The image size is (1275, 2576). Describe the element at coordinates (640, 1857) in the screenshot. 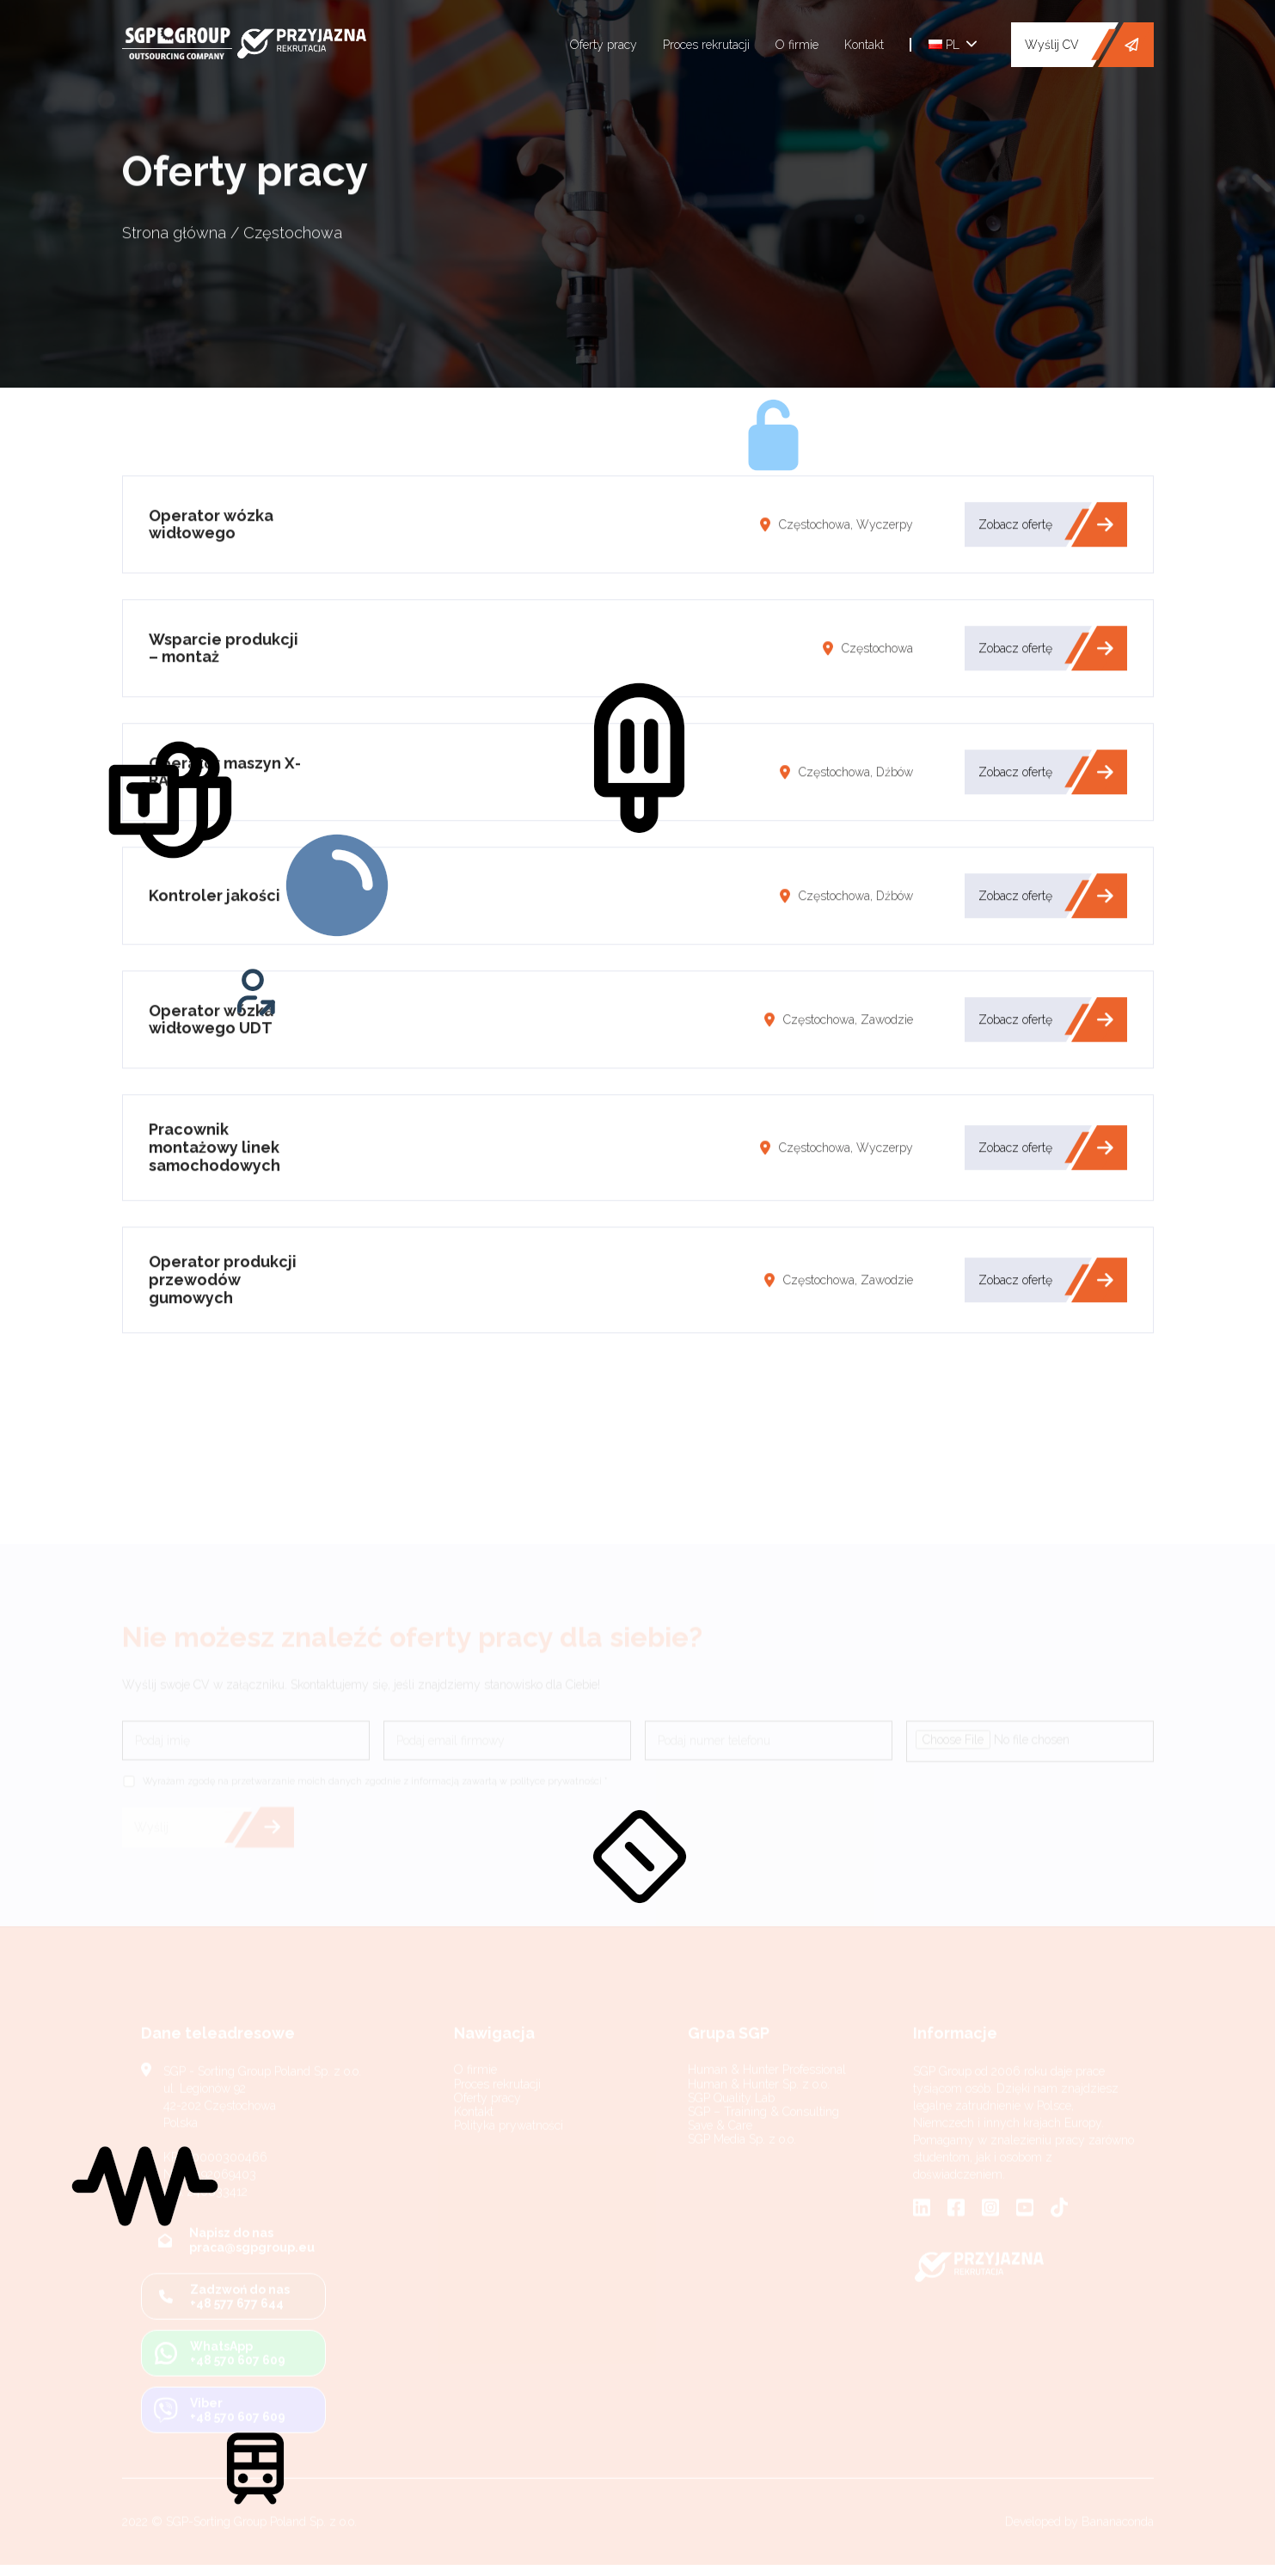

I see `indicates a blocked or forbidden action` at that location.